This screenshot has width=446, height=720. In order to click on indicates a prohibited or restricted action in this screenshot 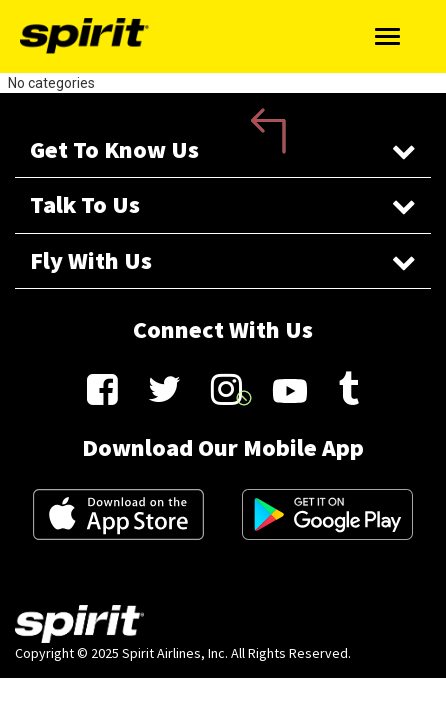, I will do `click(244, 398)`.